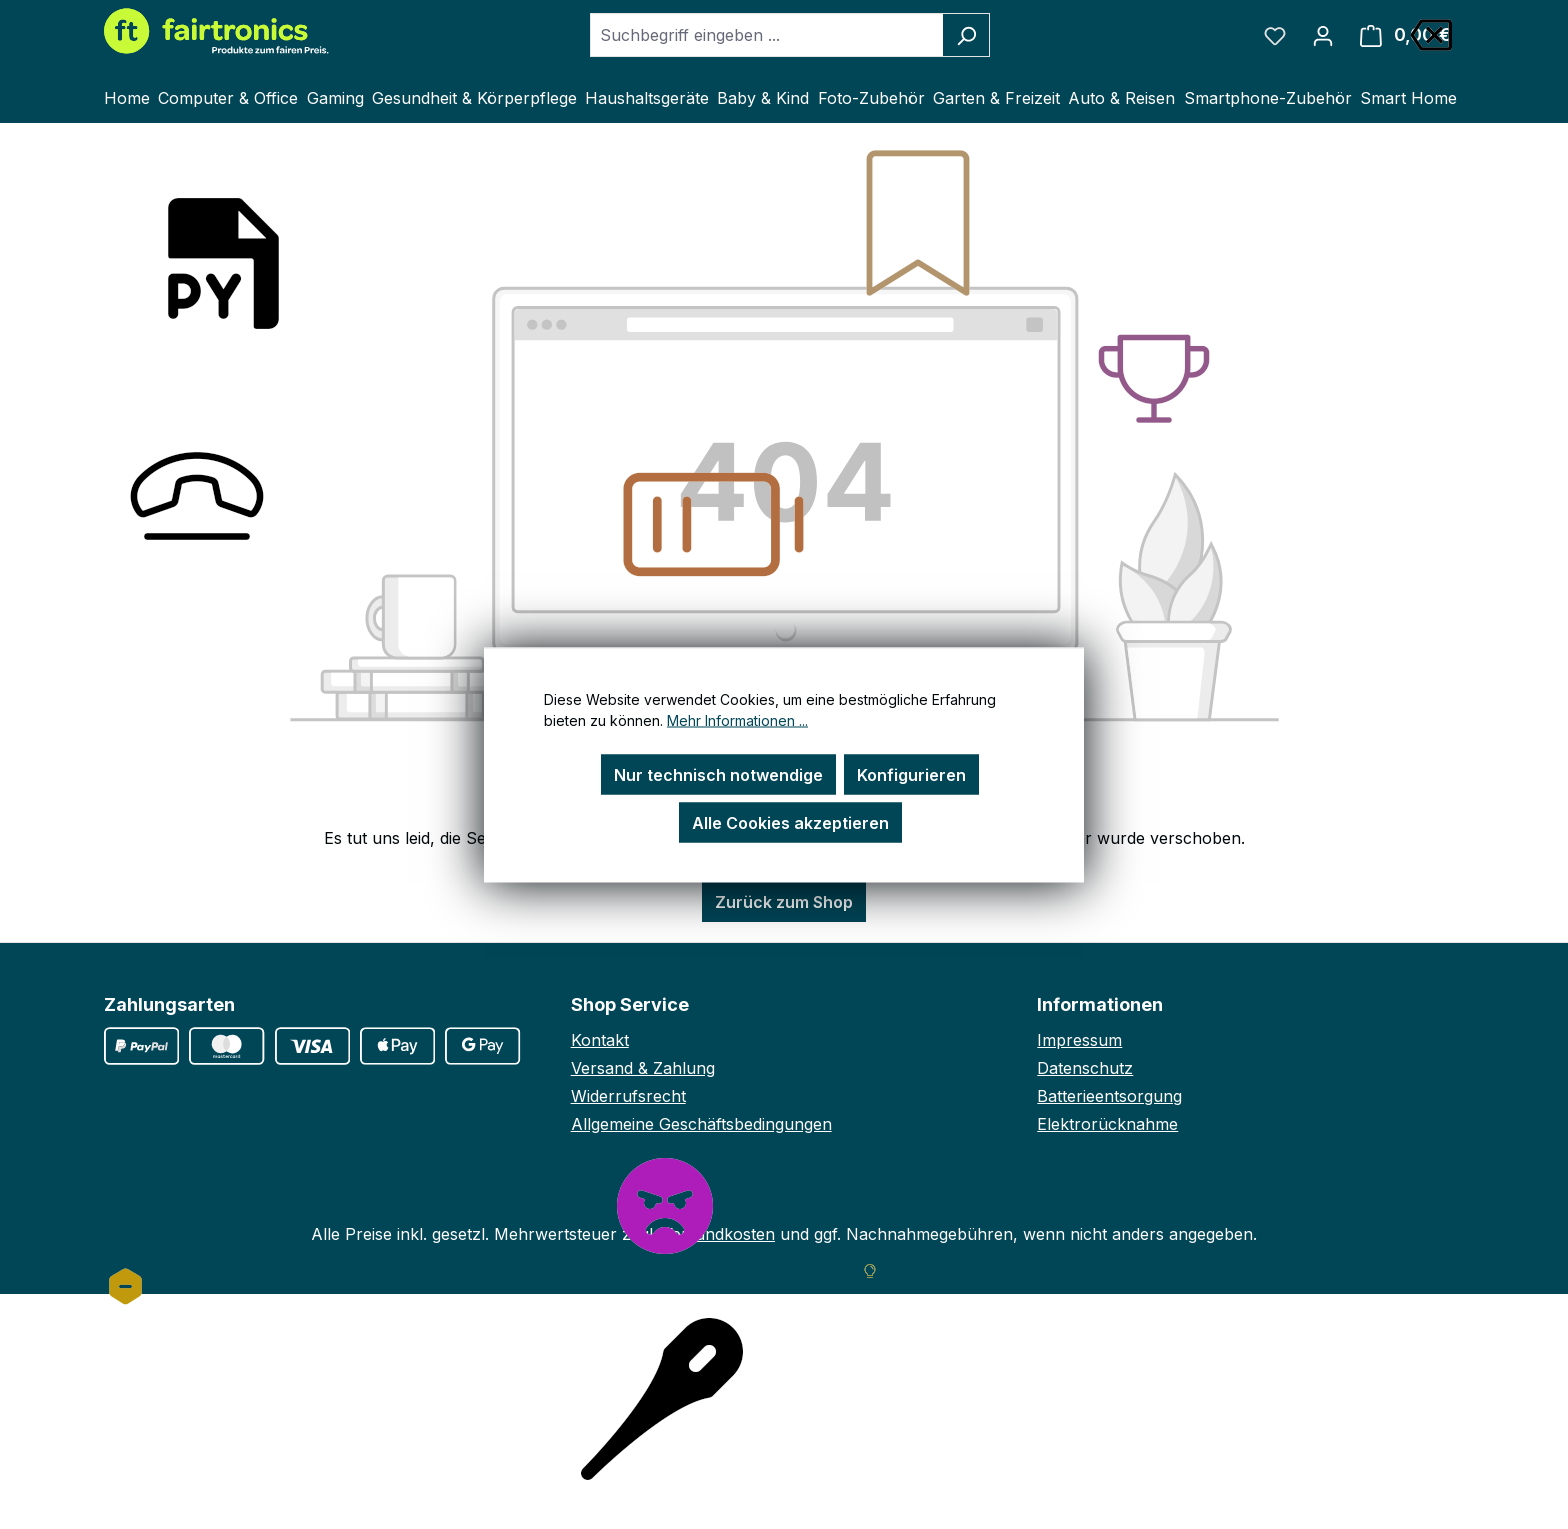  I want to click on access sewing or craft tools, so click(662, 1399).